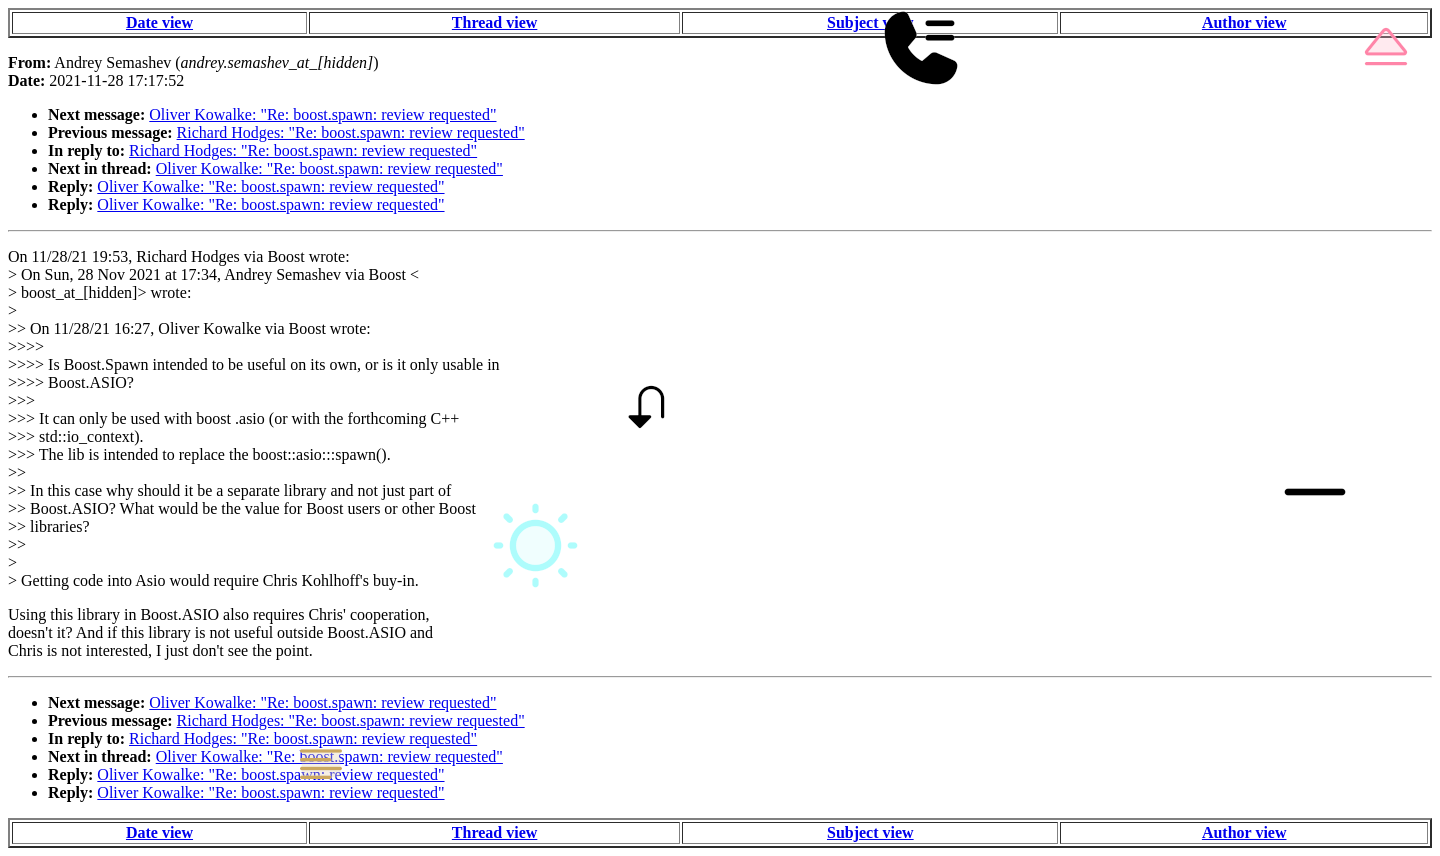 Image resolution: width=1440 pixels, height=856 pixels. Describe the element at coordinates (1315, 492) in the screenshot. I see `decrease quantity or value` at that location.